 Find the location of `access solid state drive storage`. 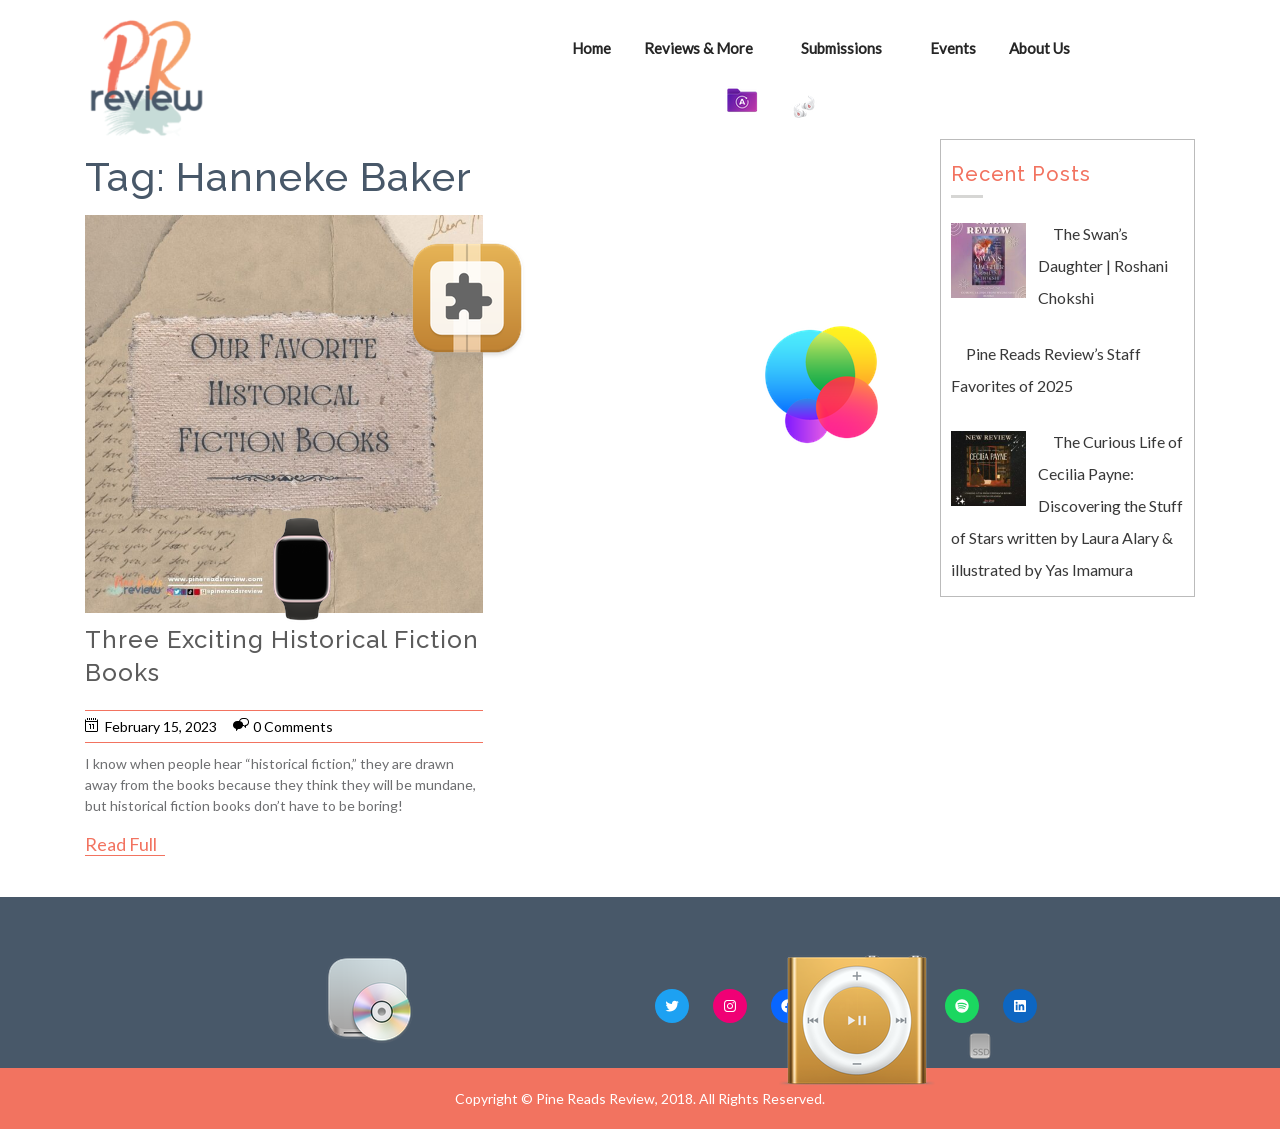

access solid state drive storage is located at coordinates (980, 1046).